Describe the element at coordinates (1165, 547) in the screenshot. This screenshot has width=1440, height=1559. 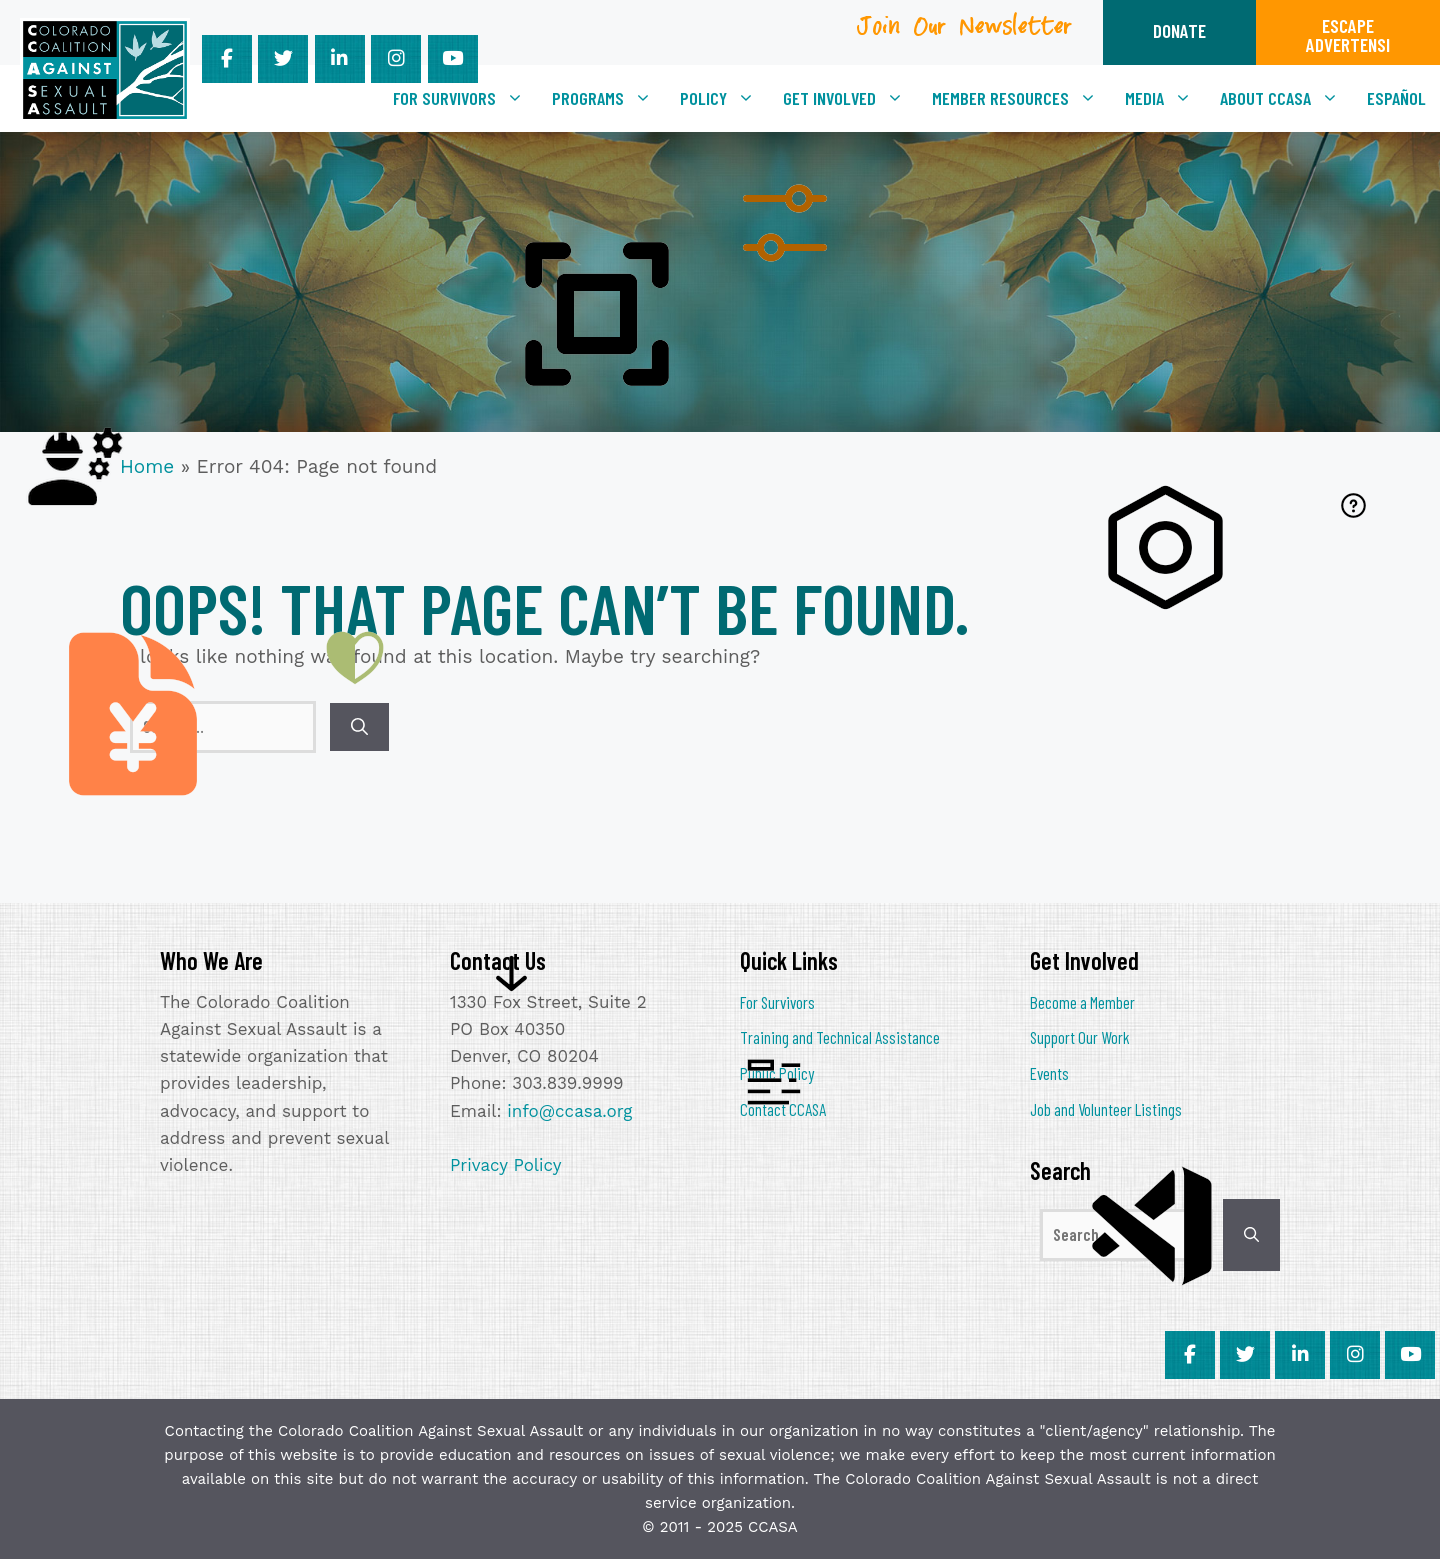
I see `access hardware or mechanical settings` at that location.